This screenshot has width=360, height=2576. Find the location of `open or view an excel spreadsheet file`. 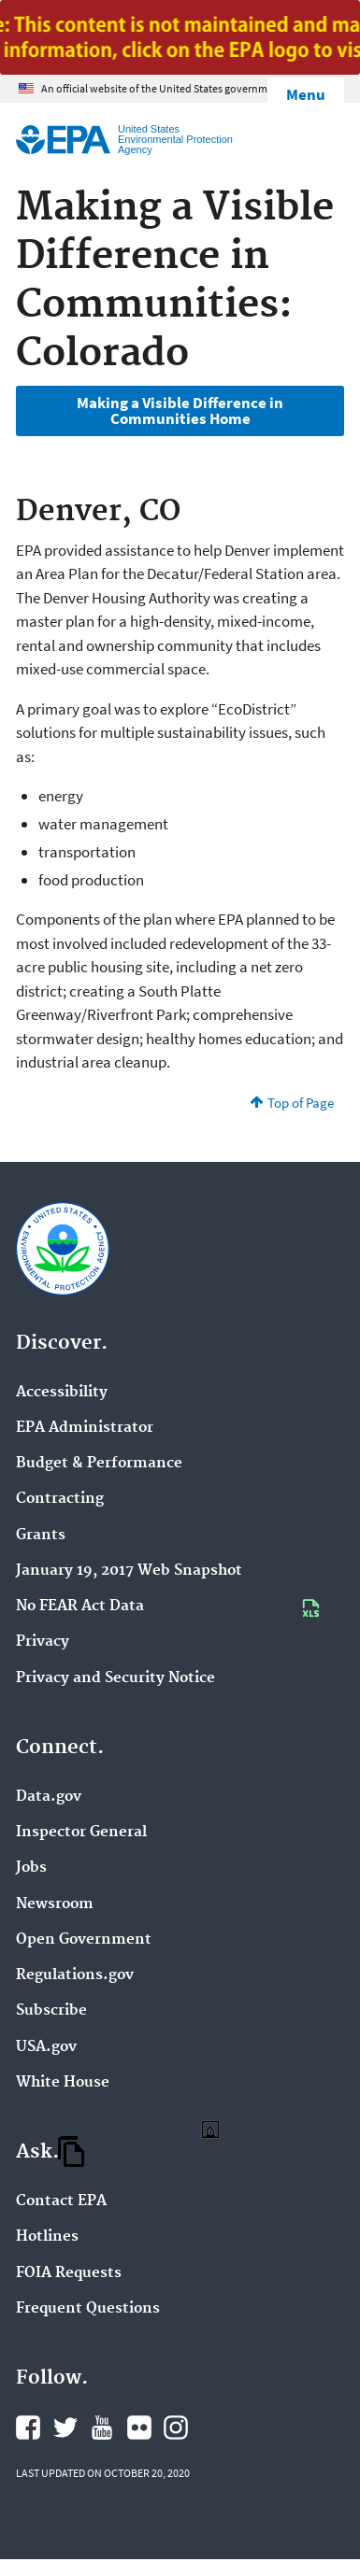

open or view an excel spreadsheet file is located at coordinates (310, 1608).